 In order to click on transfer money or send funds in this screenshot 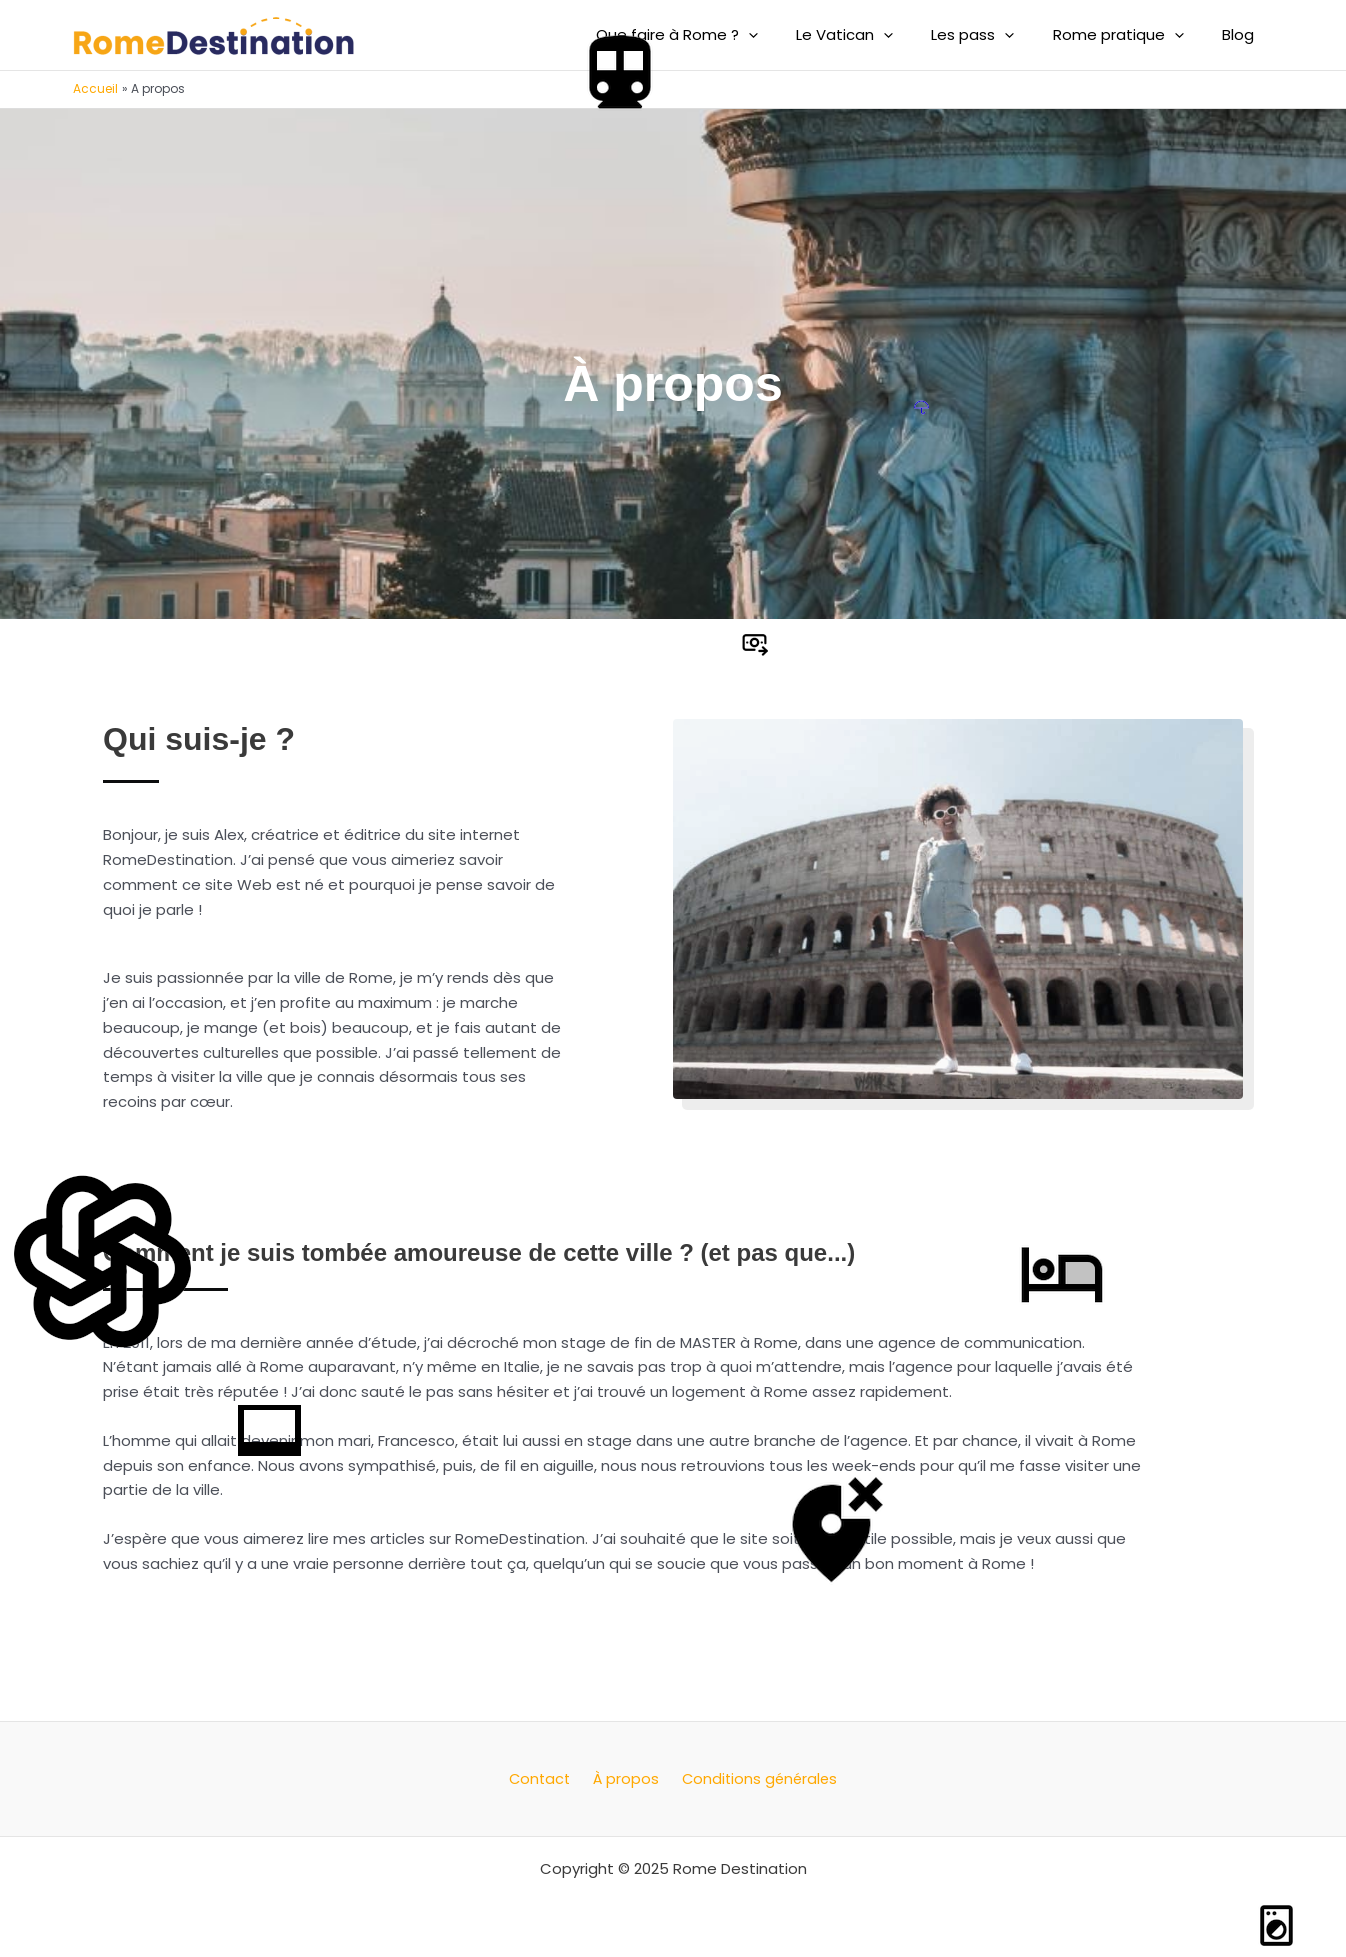, I will do `click(754, 642)`.